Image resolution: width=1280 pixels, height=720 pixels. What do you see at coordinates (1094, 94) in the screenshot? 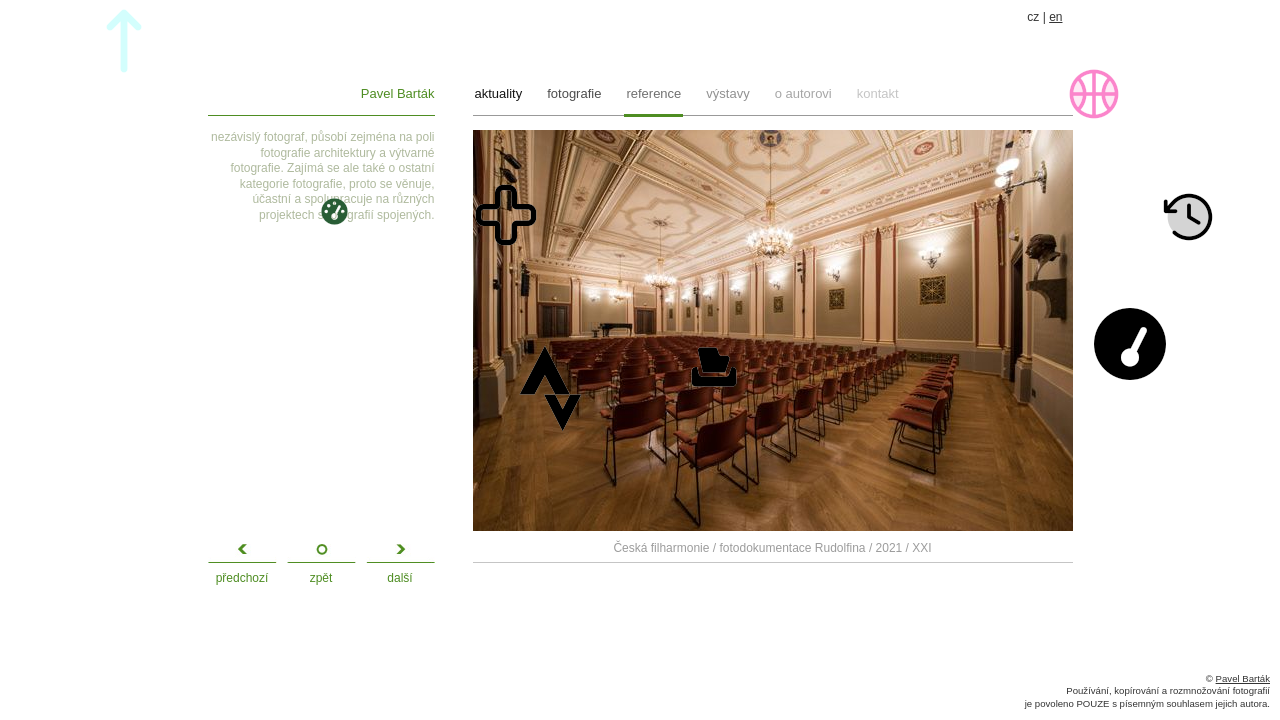
I see `access sports or basketball-related content` at bounding box center [1094, 94].